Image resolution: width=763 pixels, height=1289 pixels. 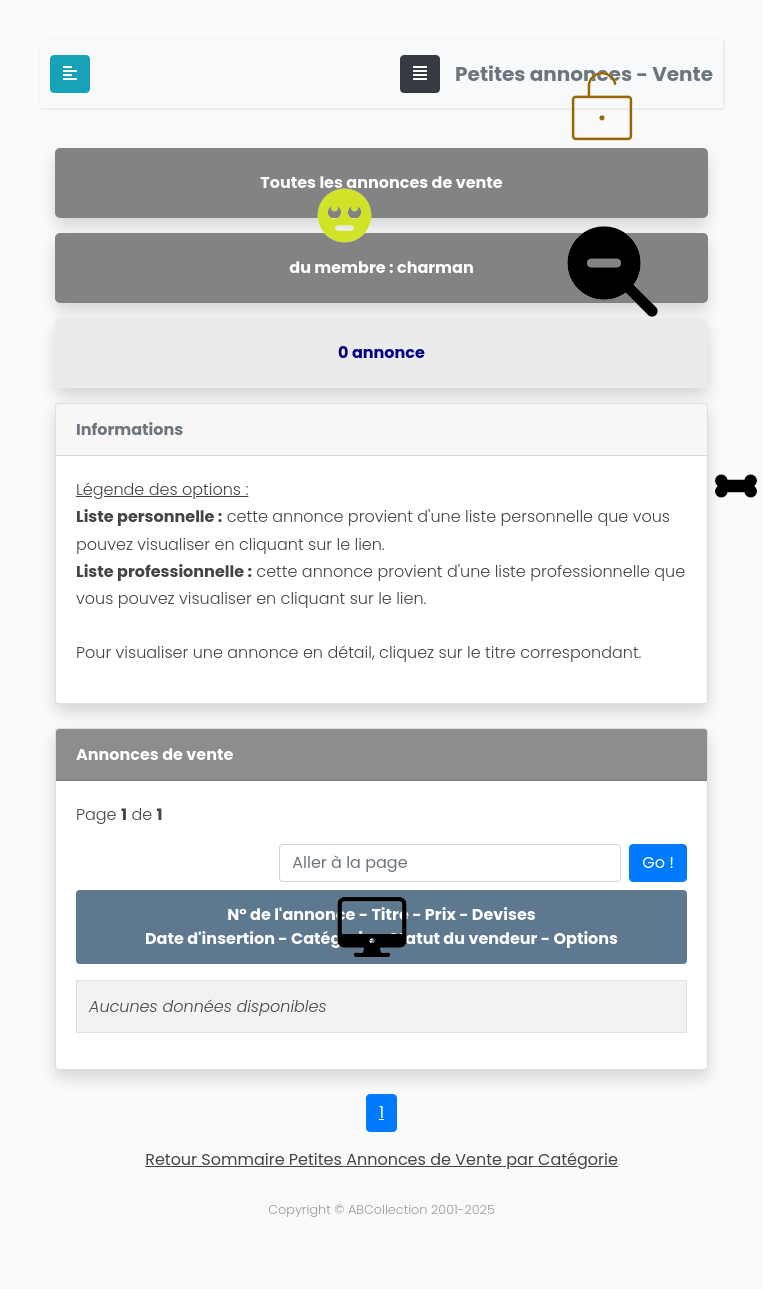 I want to click on react with an eye-roll emoji, so click(x=344, y=215).